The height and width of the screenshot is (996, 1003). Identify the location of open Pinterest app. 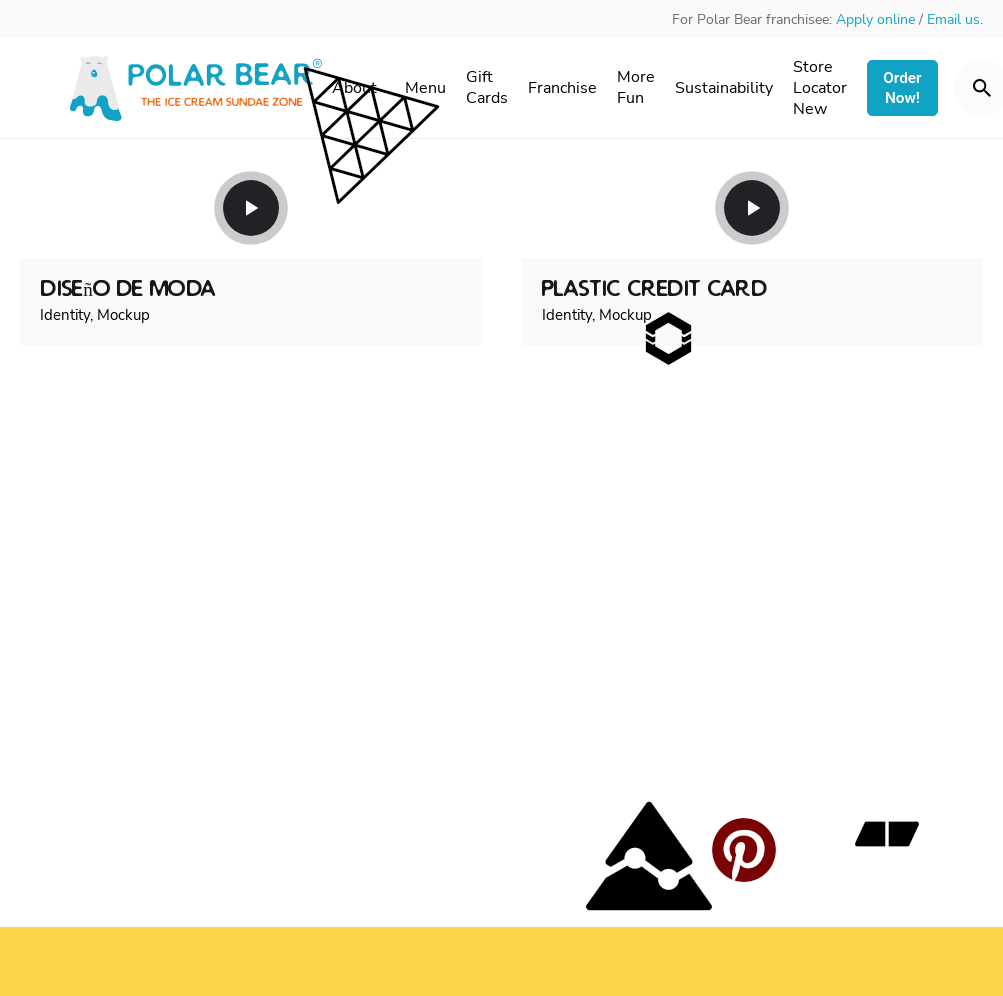
(744, 850).